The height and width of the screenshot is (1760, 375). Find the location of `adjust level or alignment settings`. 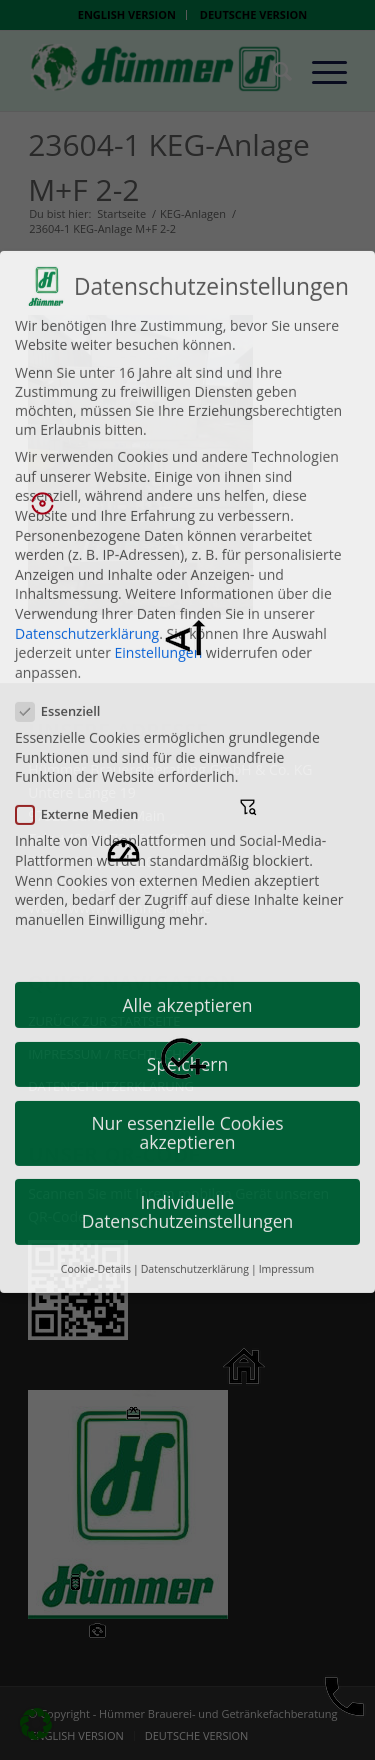

adjust level or alignment settings is located at coordinates (42, 503).